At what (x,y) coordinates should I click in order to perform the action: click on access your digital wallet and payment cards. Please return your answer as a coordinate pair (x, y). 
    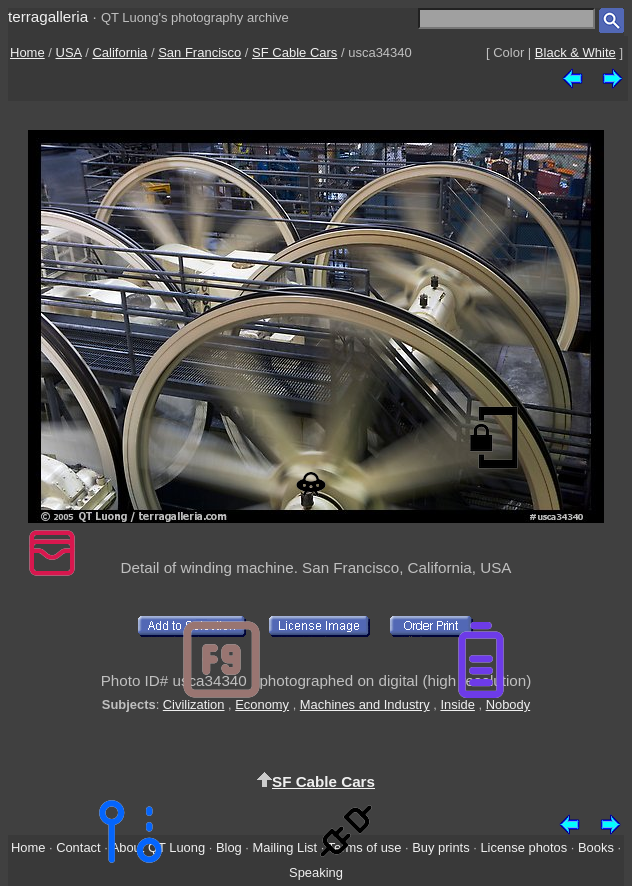
    Looking at the image, I should click on (52, 553).